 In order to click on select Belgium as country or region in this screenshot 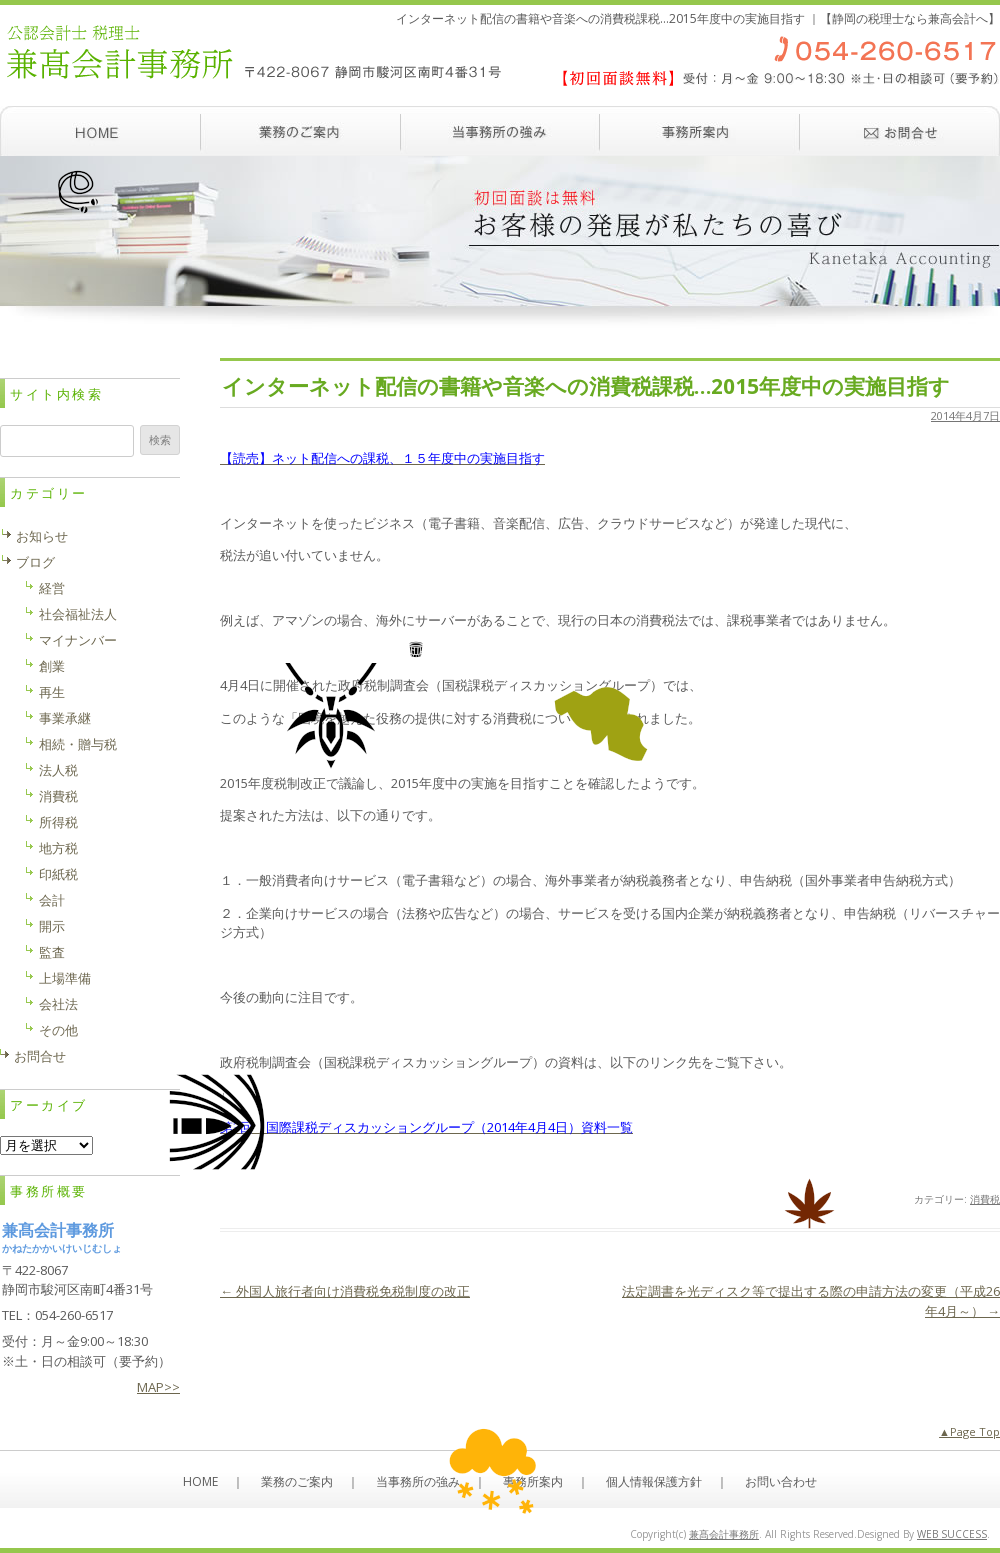, I will do `click(601, 724)`.